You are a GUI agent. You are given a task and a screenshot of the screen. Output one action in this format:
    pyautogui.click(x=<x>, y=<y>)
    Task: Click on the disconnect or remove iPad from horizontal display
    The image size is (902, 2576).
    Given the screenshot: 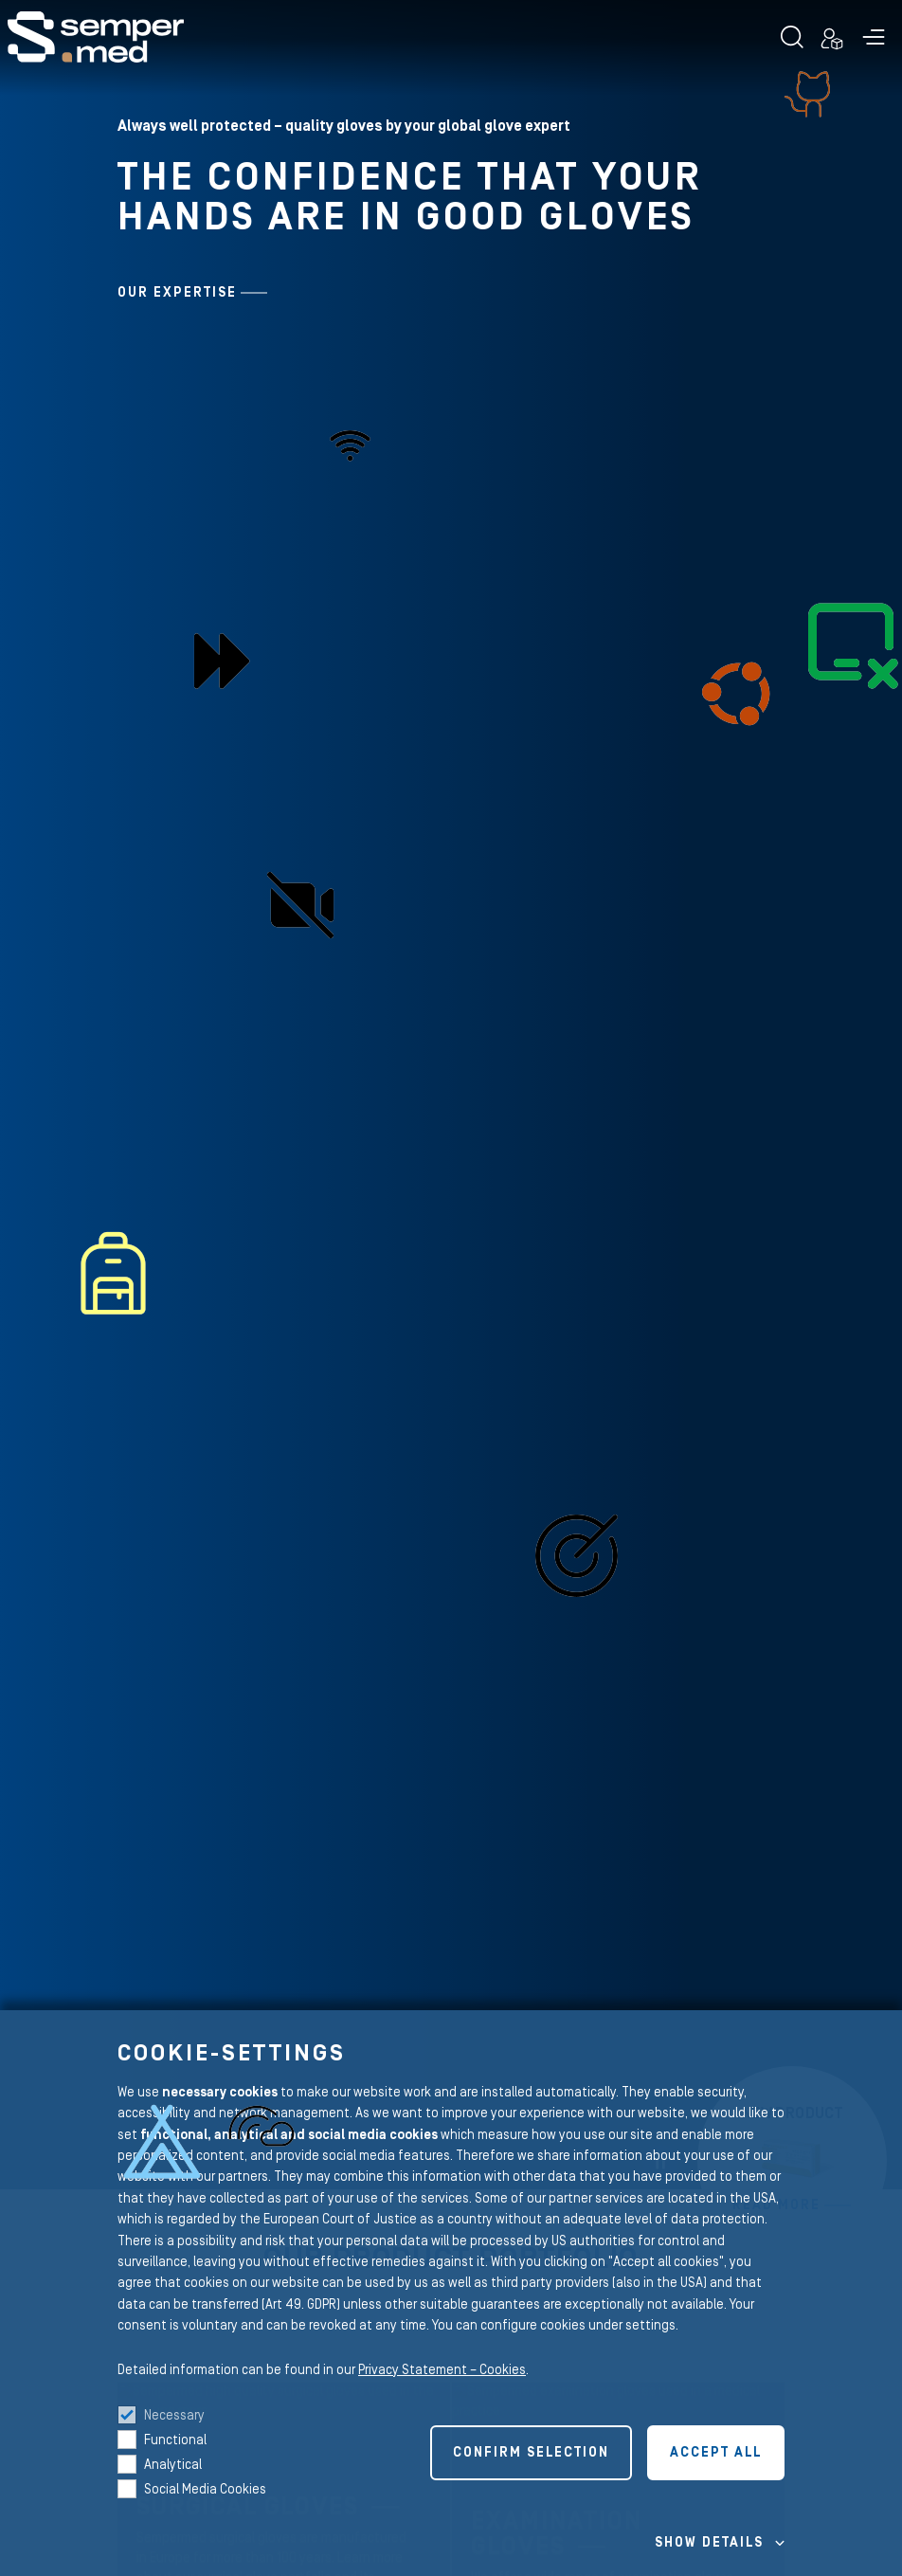 What is the action you would take?
    pyautogui.click(x=851, y=642)
    